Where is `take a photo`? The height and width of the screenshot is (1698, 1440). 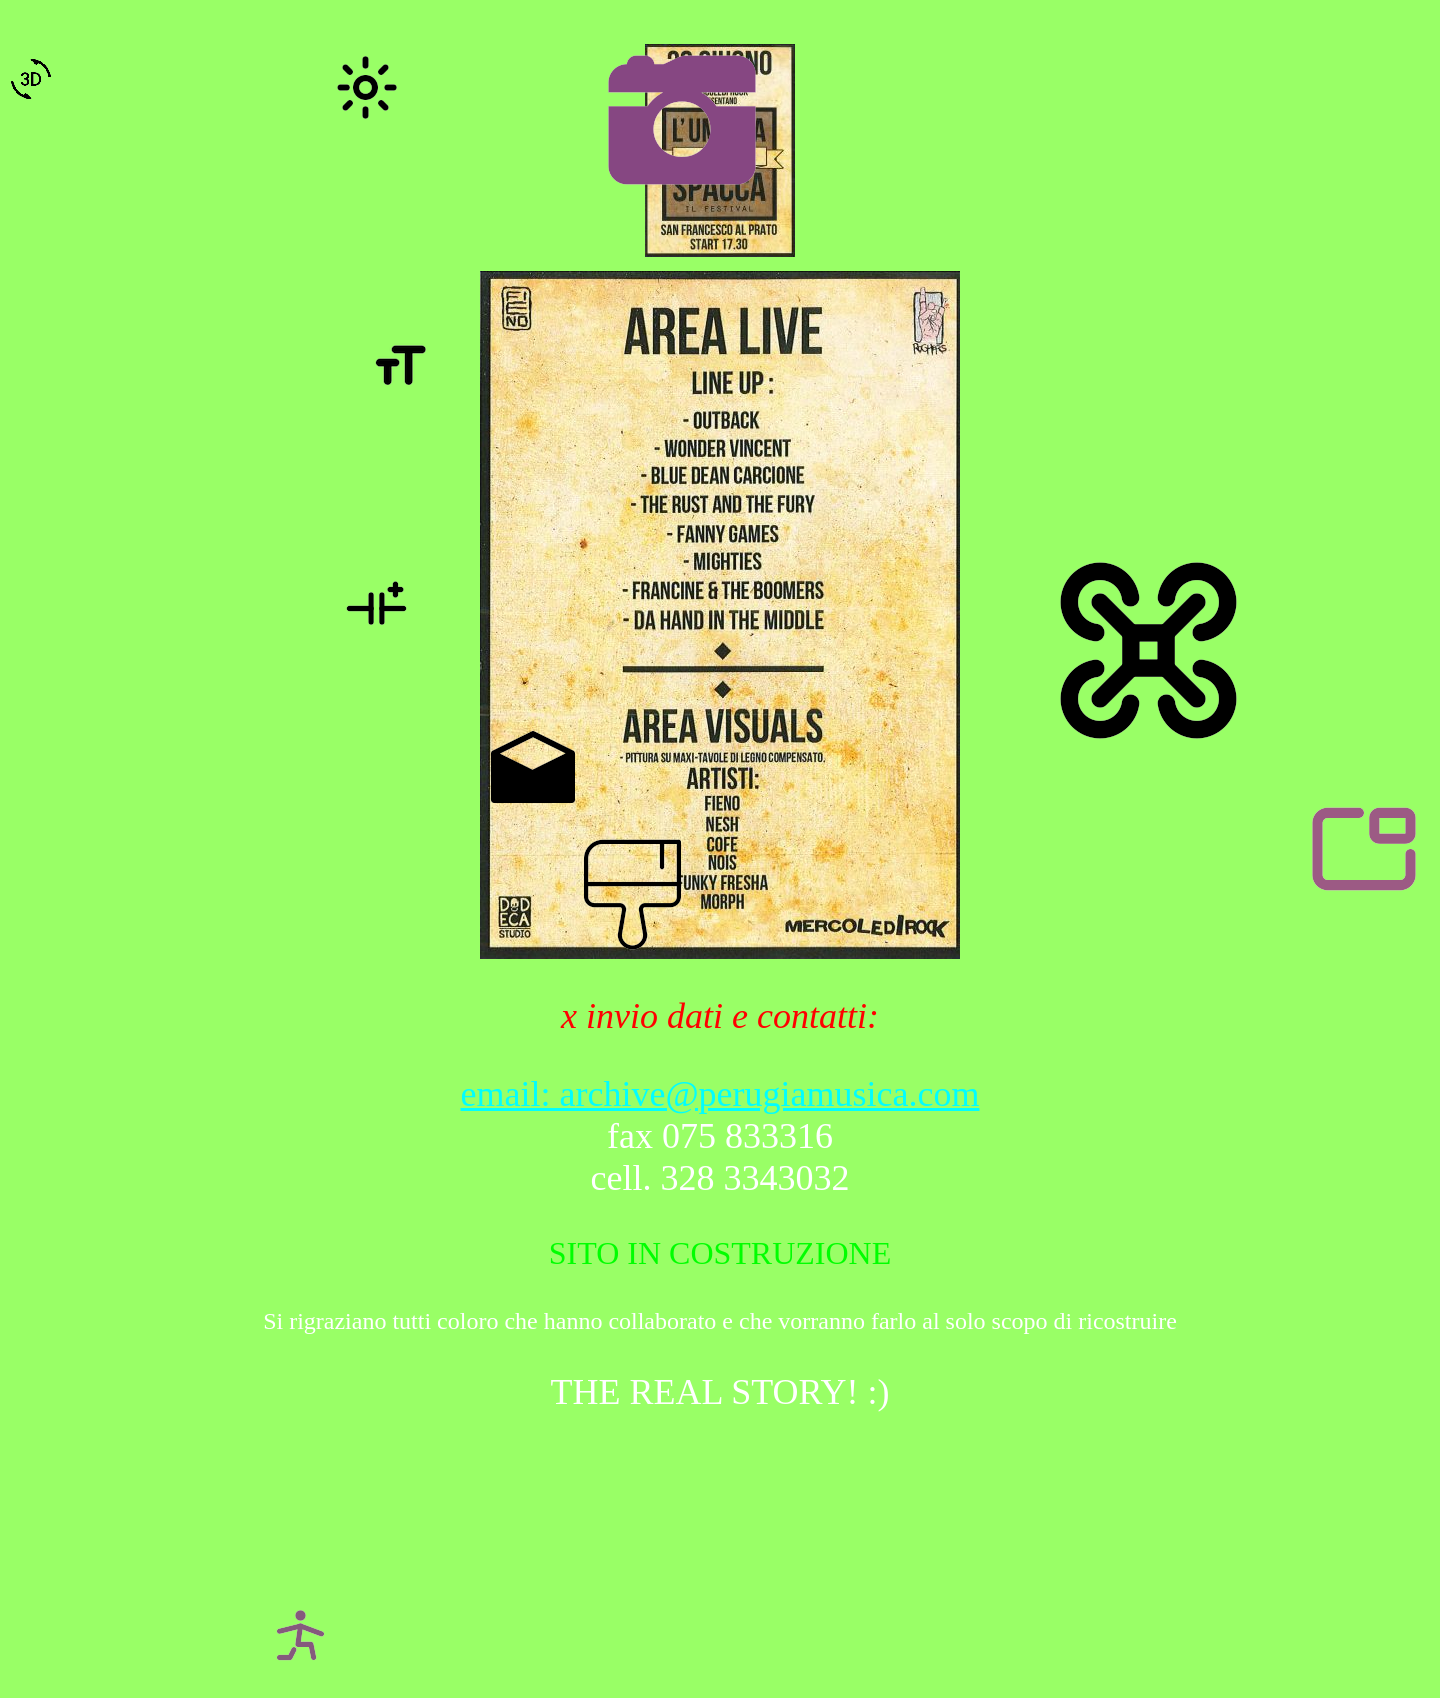 take a photo is located at coordinates (682, 120).